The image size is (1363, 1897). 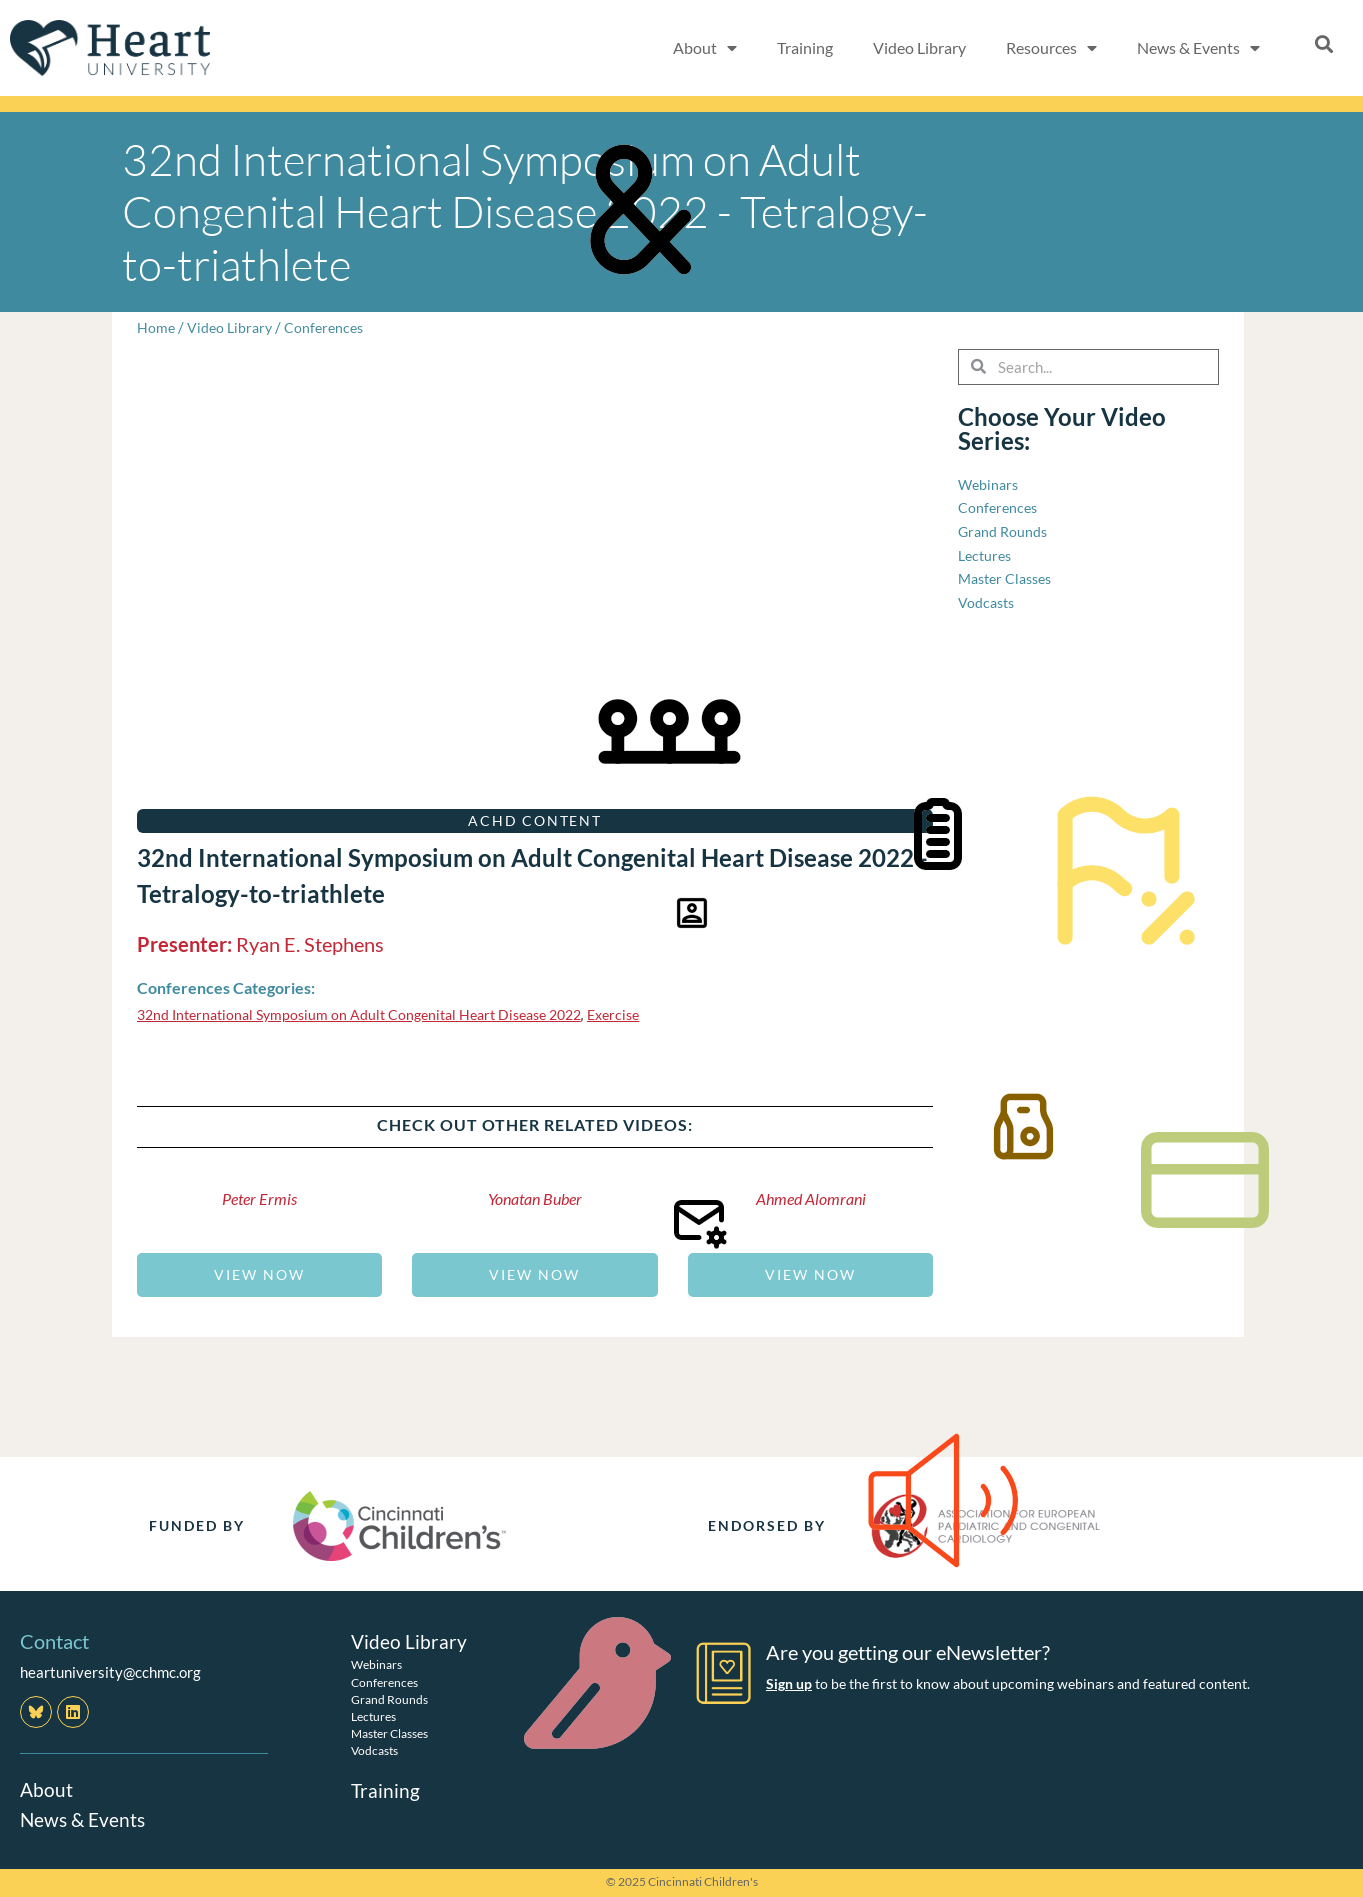 I want to click on view bus network topology, so click(x=669, y=731).